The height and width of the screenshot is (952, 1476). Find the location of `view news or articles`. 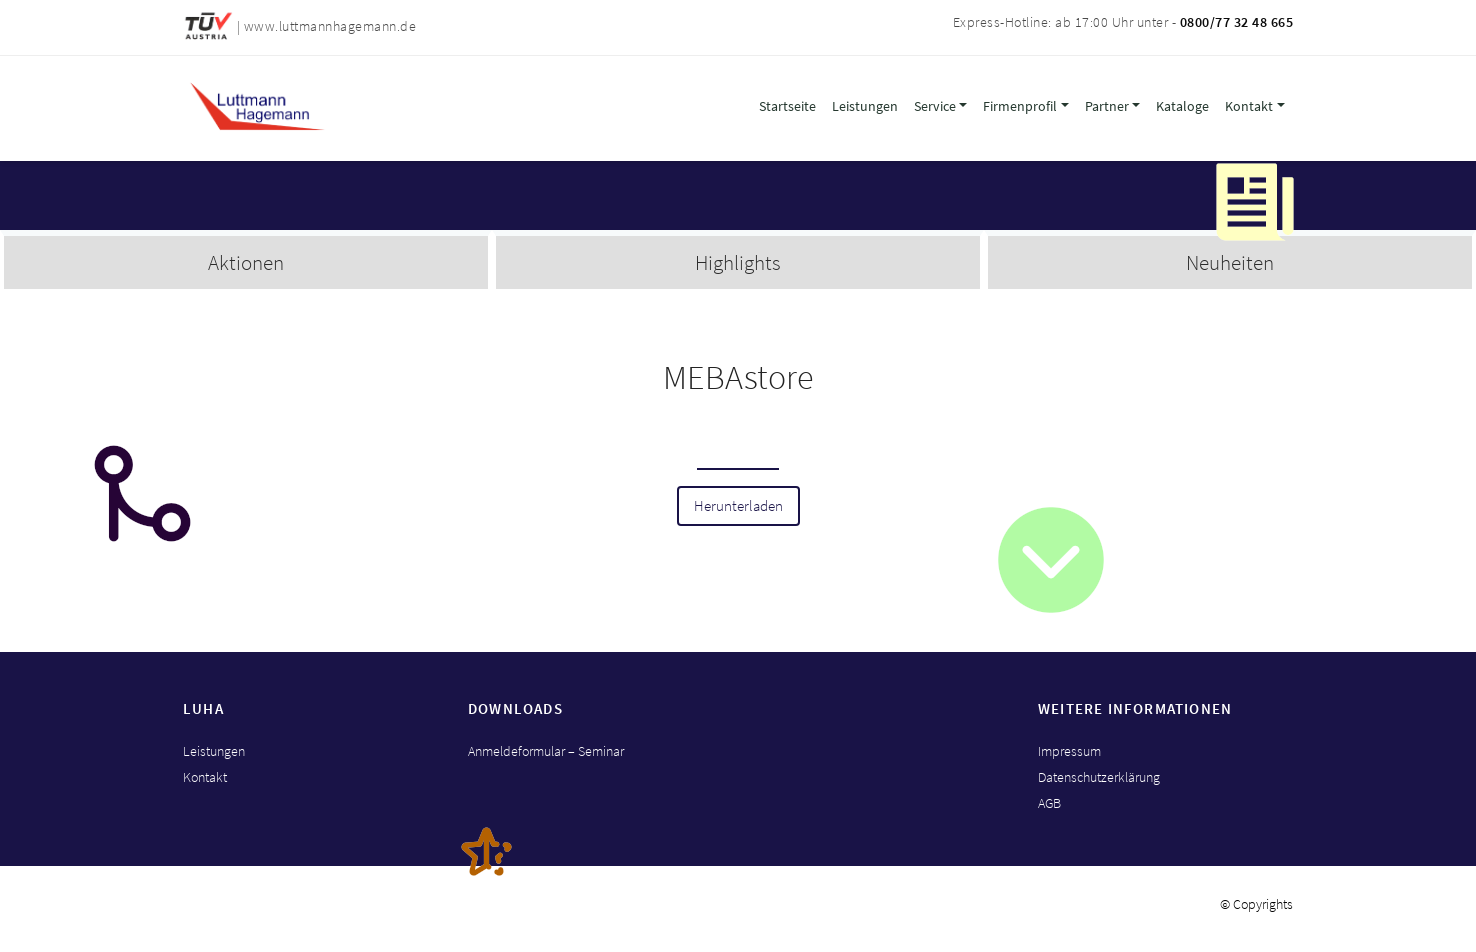

view news or articles is located at coordinates (1255, 202).